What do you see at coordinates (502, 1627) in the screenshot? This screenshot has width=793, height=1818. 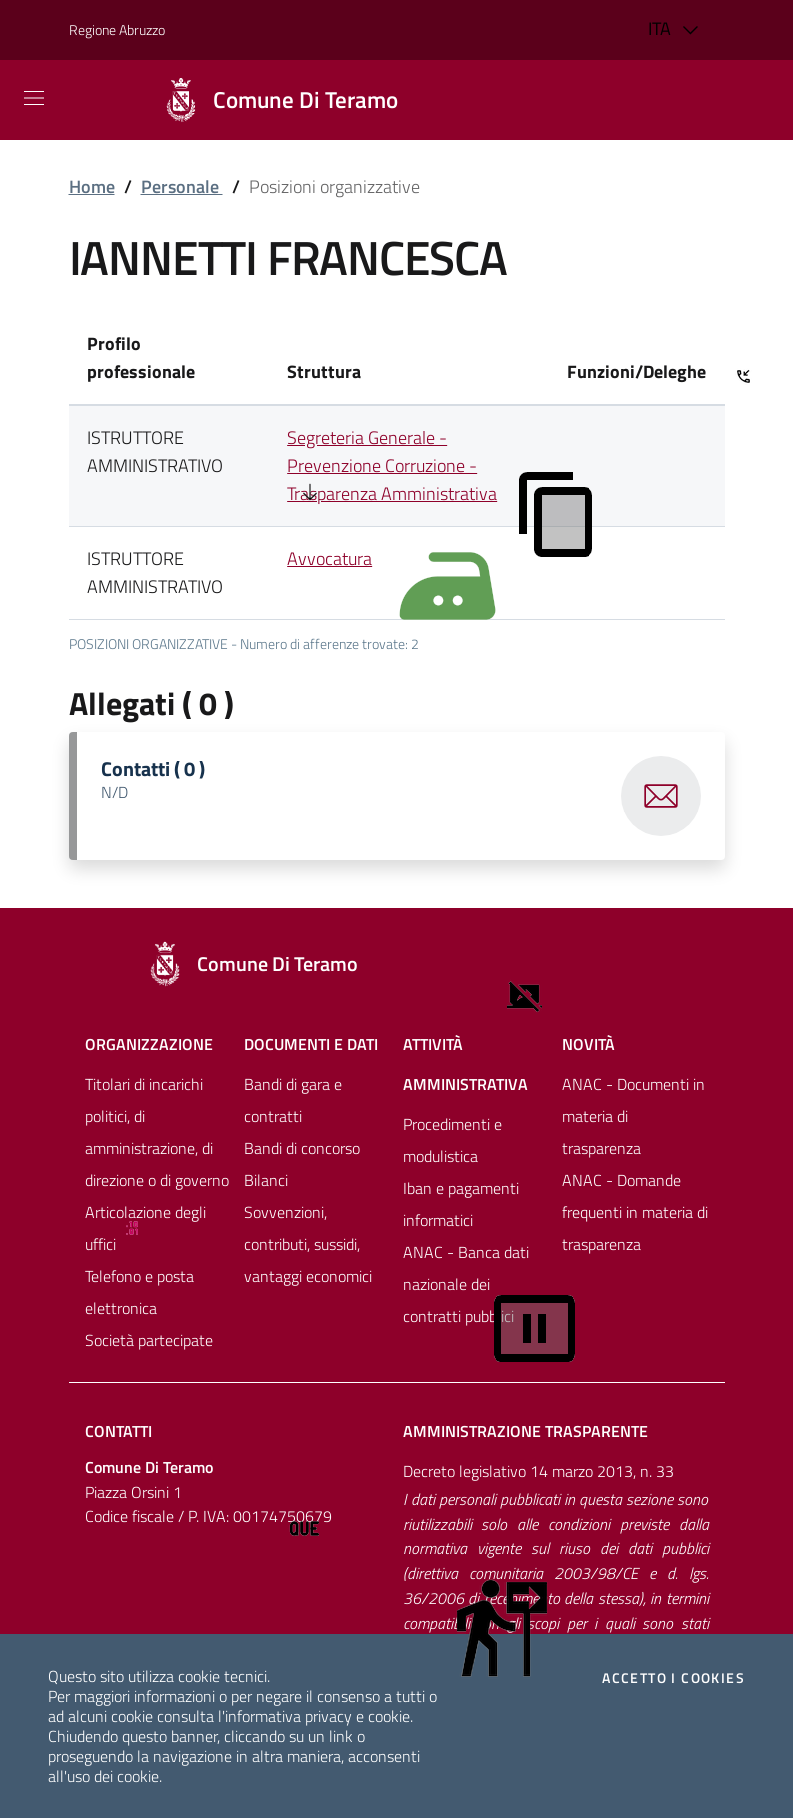 I see `follow directional signs or navigation guidance` at bounding box center [502, 1627].